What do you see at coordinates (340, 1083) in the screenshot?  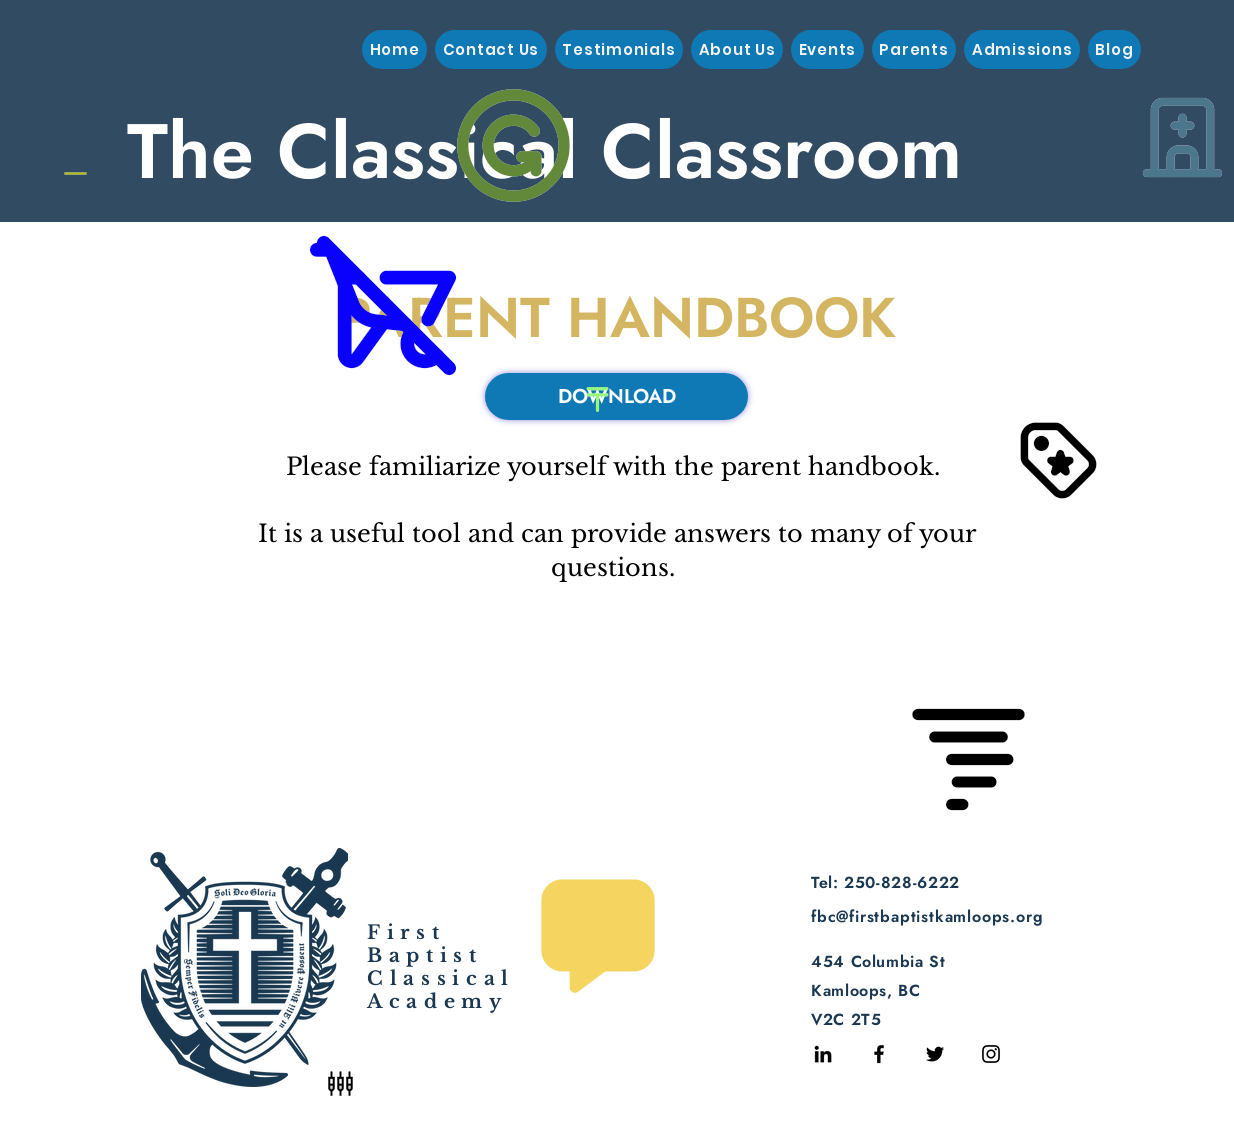 I see `configure audio/video input settings` at bounding box center [340, 1083].